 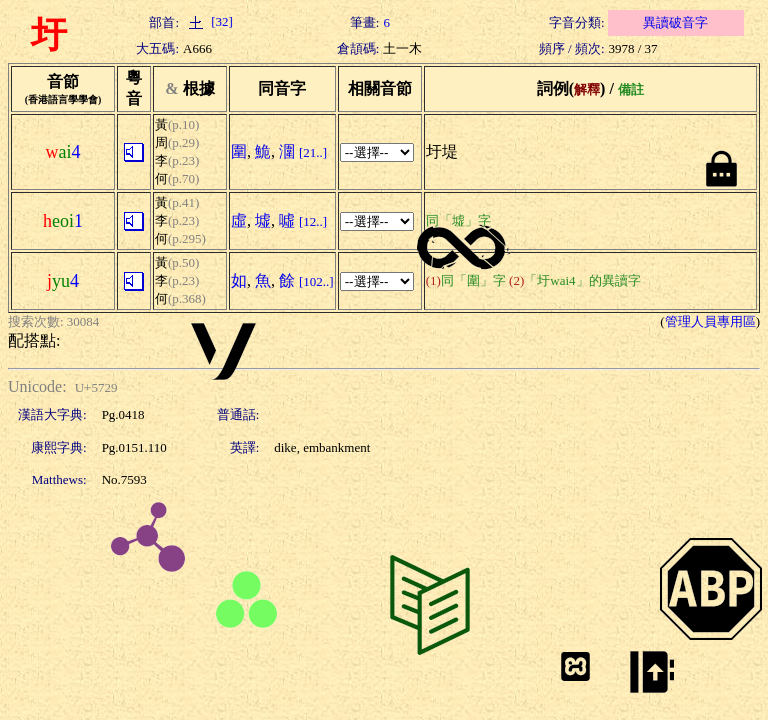 What do you see at coordinates (464, 247) in the screenshot?
I see `infinityfree web hosting service logo` at bounding box center [464, 247].